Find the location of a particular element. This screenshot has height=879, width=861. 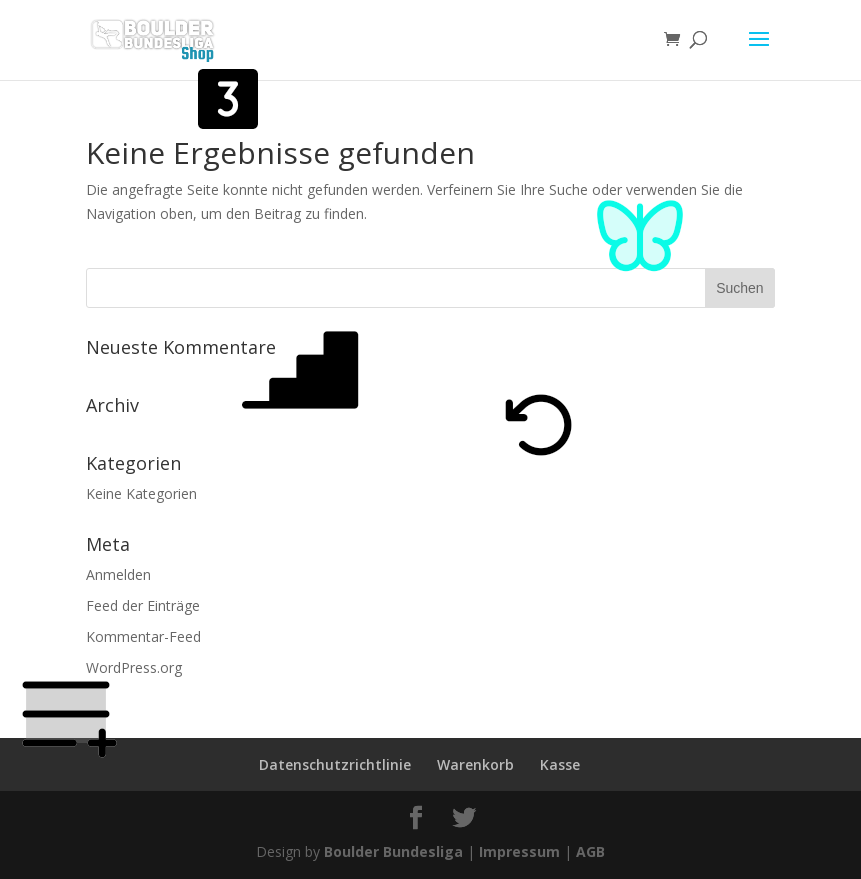

add a new item to the list is located at coordinates (66, 714).